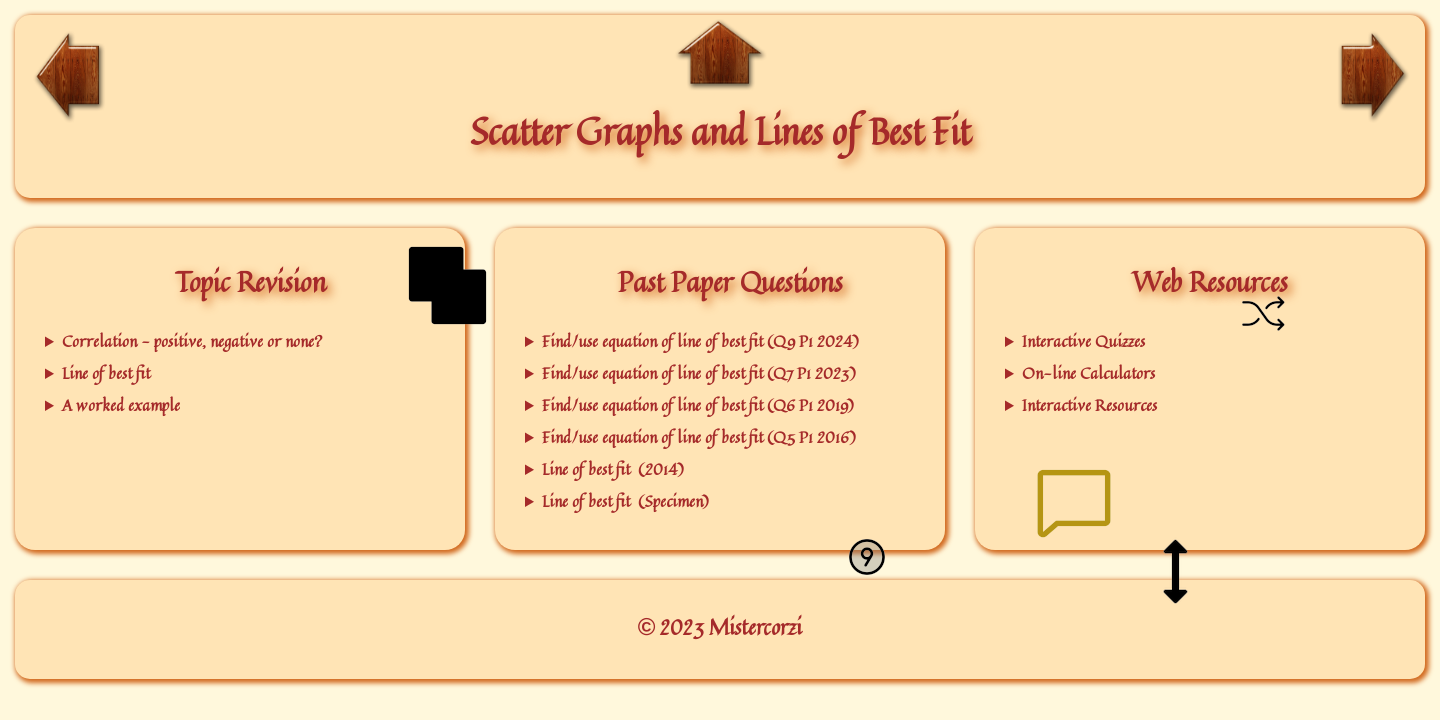  Describe the element at coordinates (1262, 313) in the screenshot. I see `shuffle playlist or queue order` at that location.